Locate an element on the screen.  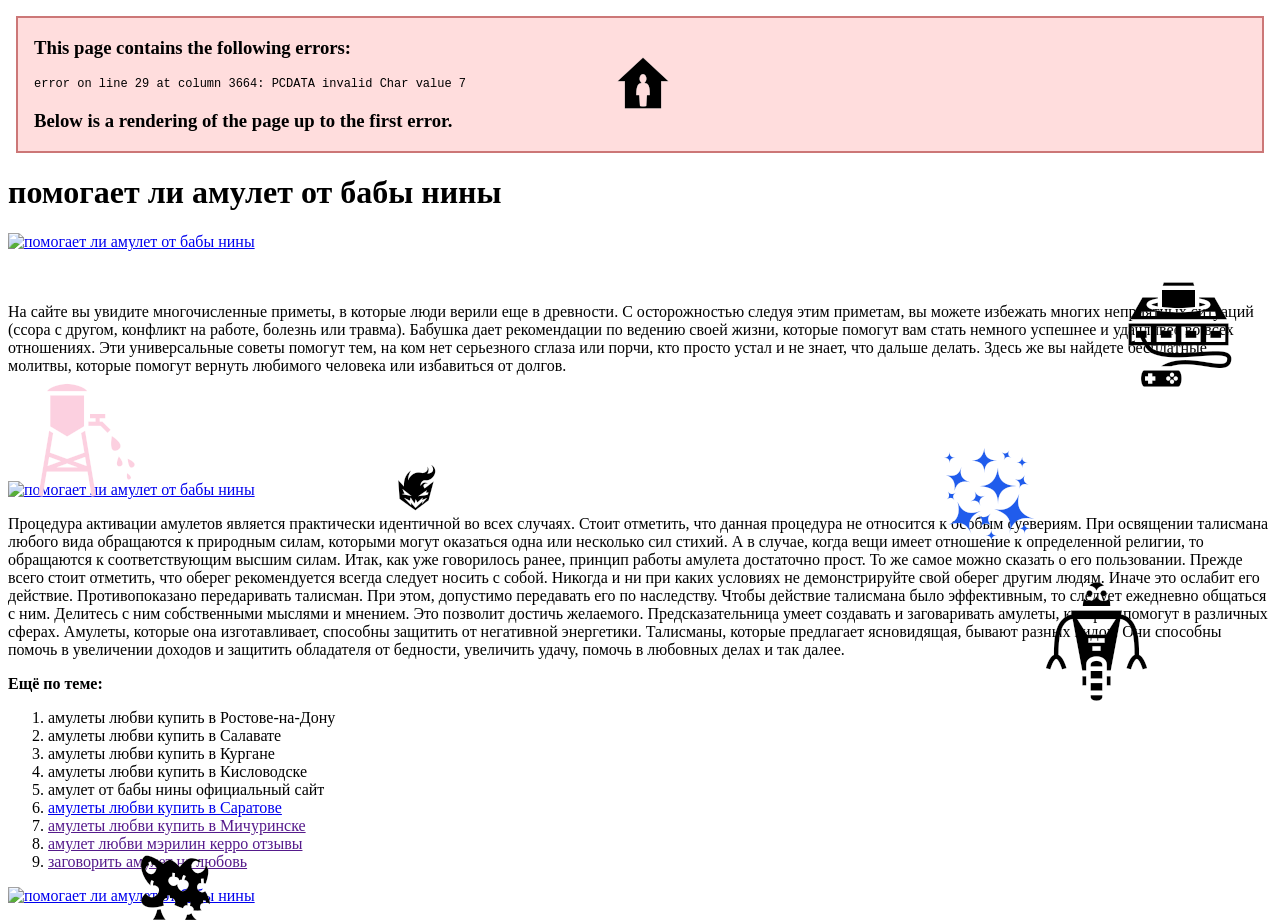
robot or automation feature is located at coordinates (1096, 641).